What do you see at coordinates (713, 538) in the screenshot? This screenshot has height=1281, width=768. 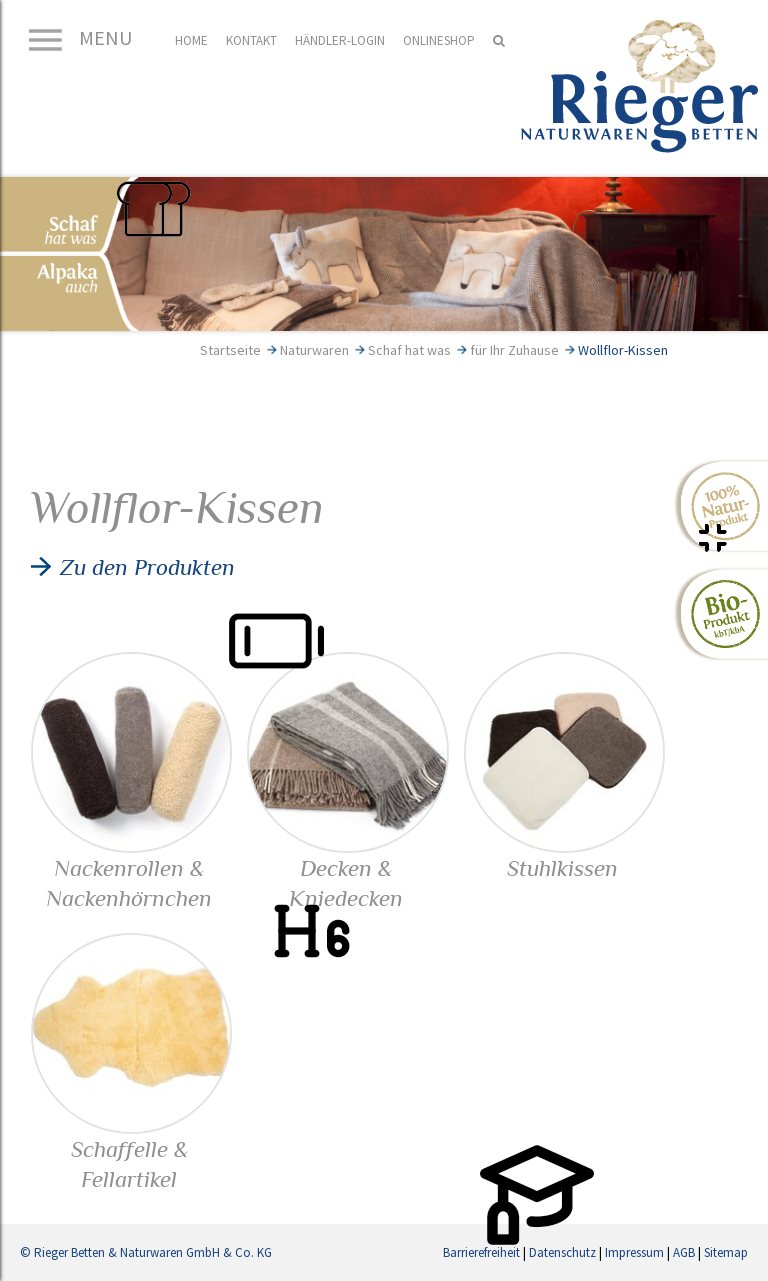 I see `exit fullscreen mode` at bounding box center [713, 538].